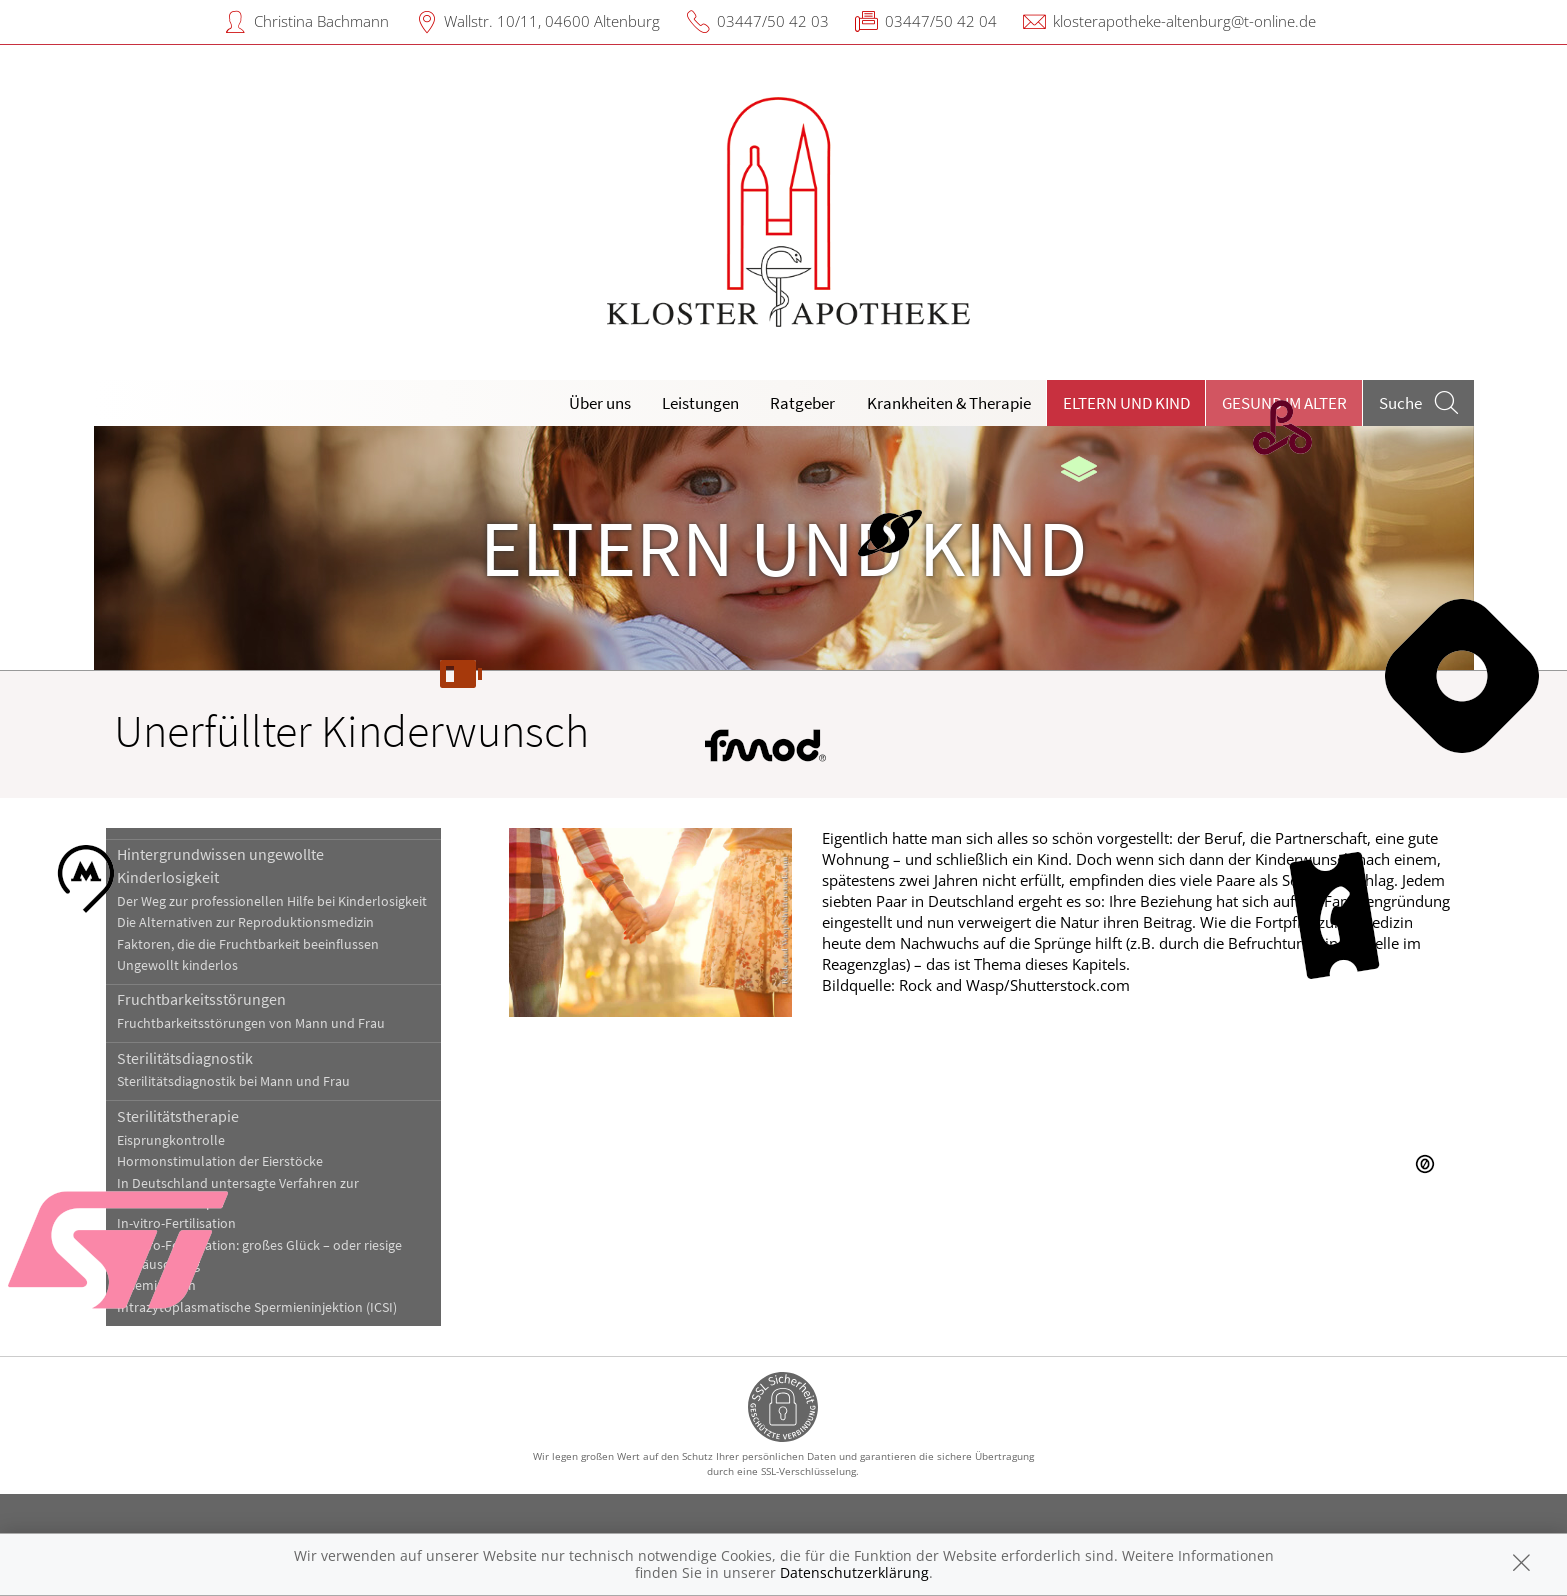  I want to click on indicates content is in the public domain (CC0 license), so click(1425, 1164).